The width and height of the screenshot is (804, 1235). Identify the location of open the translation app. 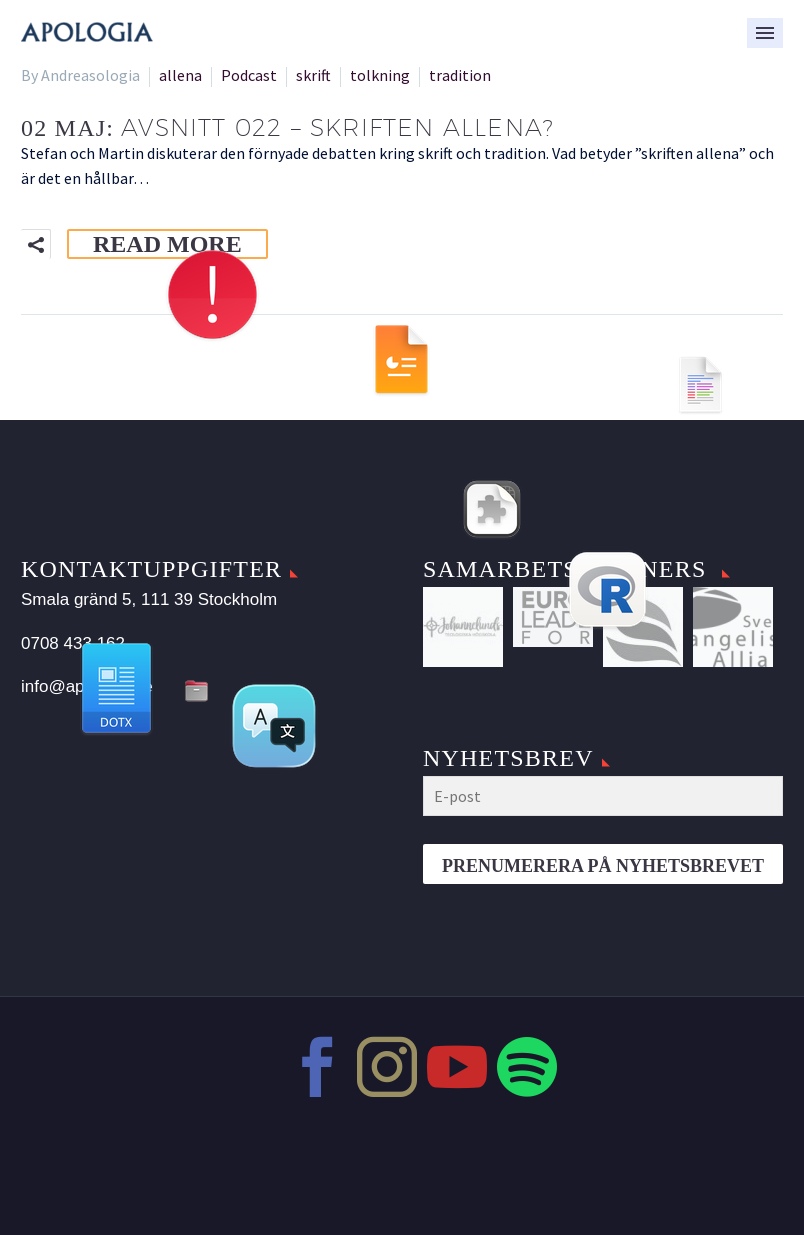
(274, 726).